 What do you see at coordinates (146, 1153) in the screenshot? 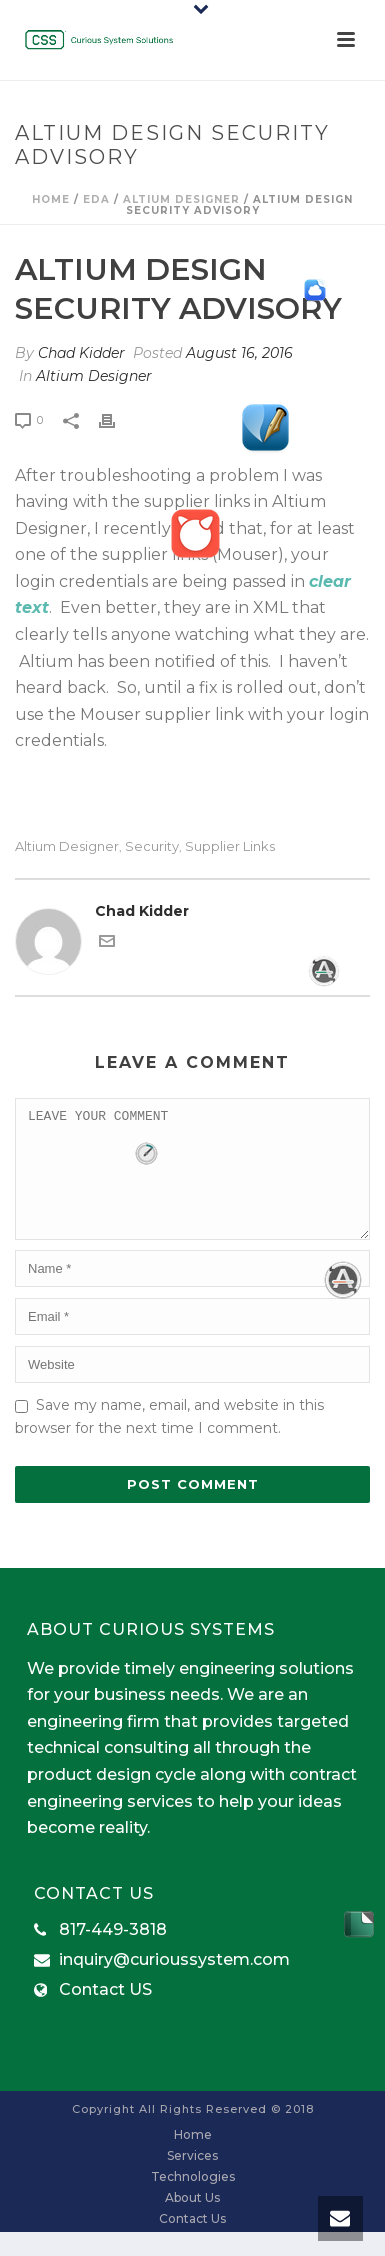
I see `launch sysprof system profiler` at bounding box center [146, 1153].